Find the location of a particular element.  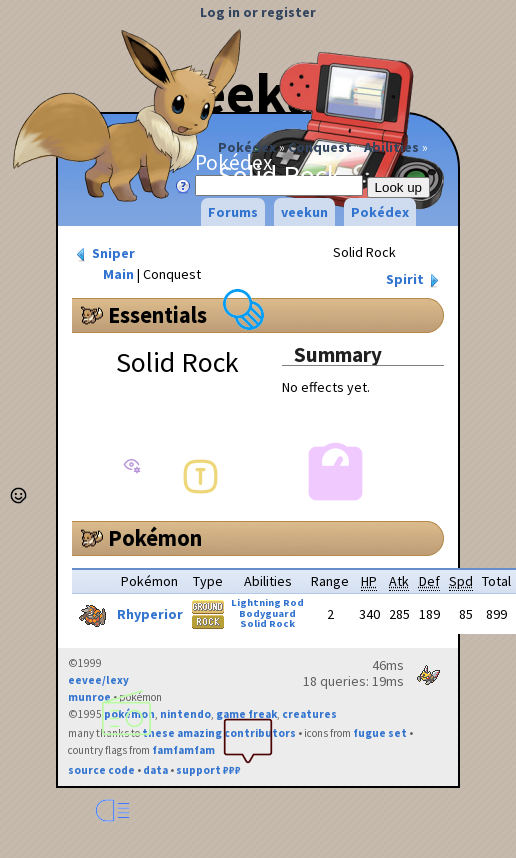

add a sticker to your message is located at coordinates (18, 495).